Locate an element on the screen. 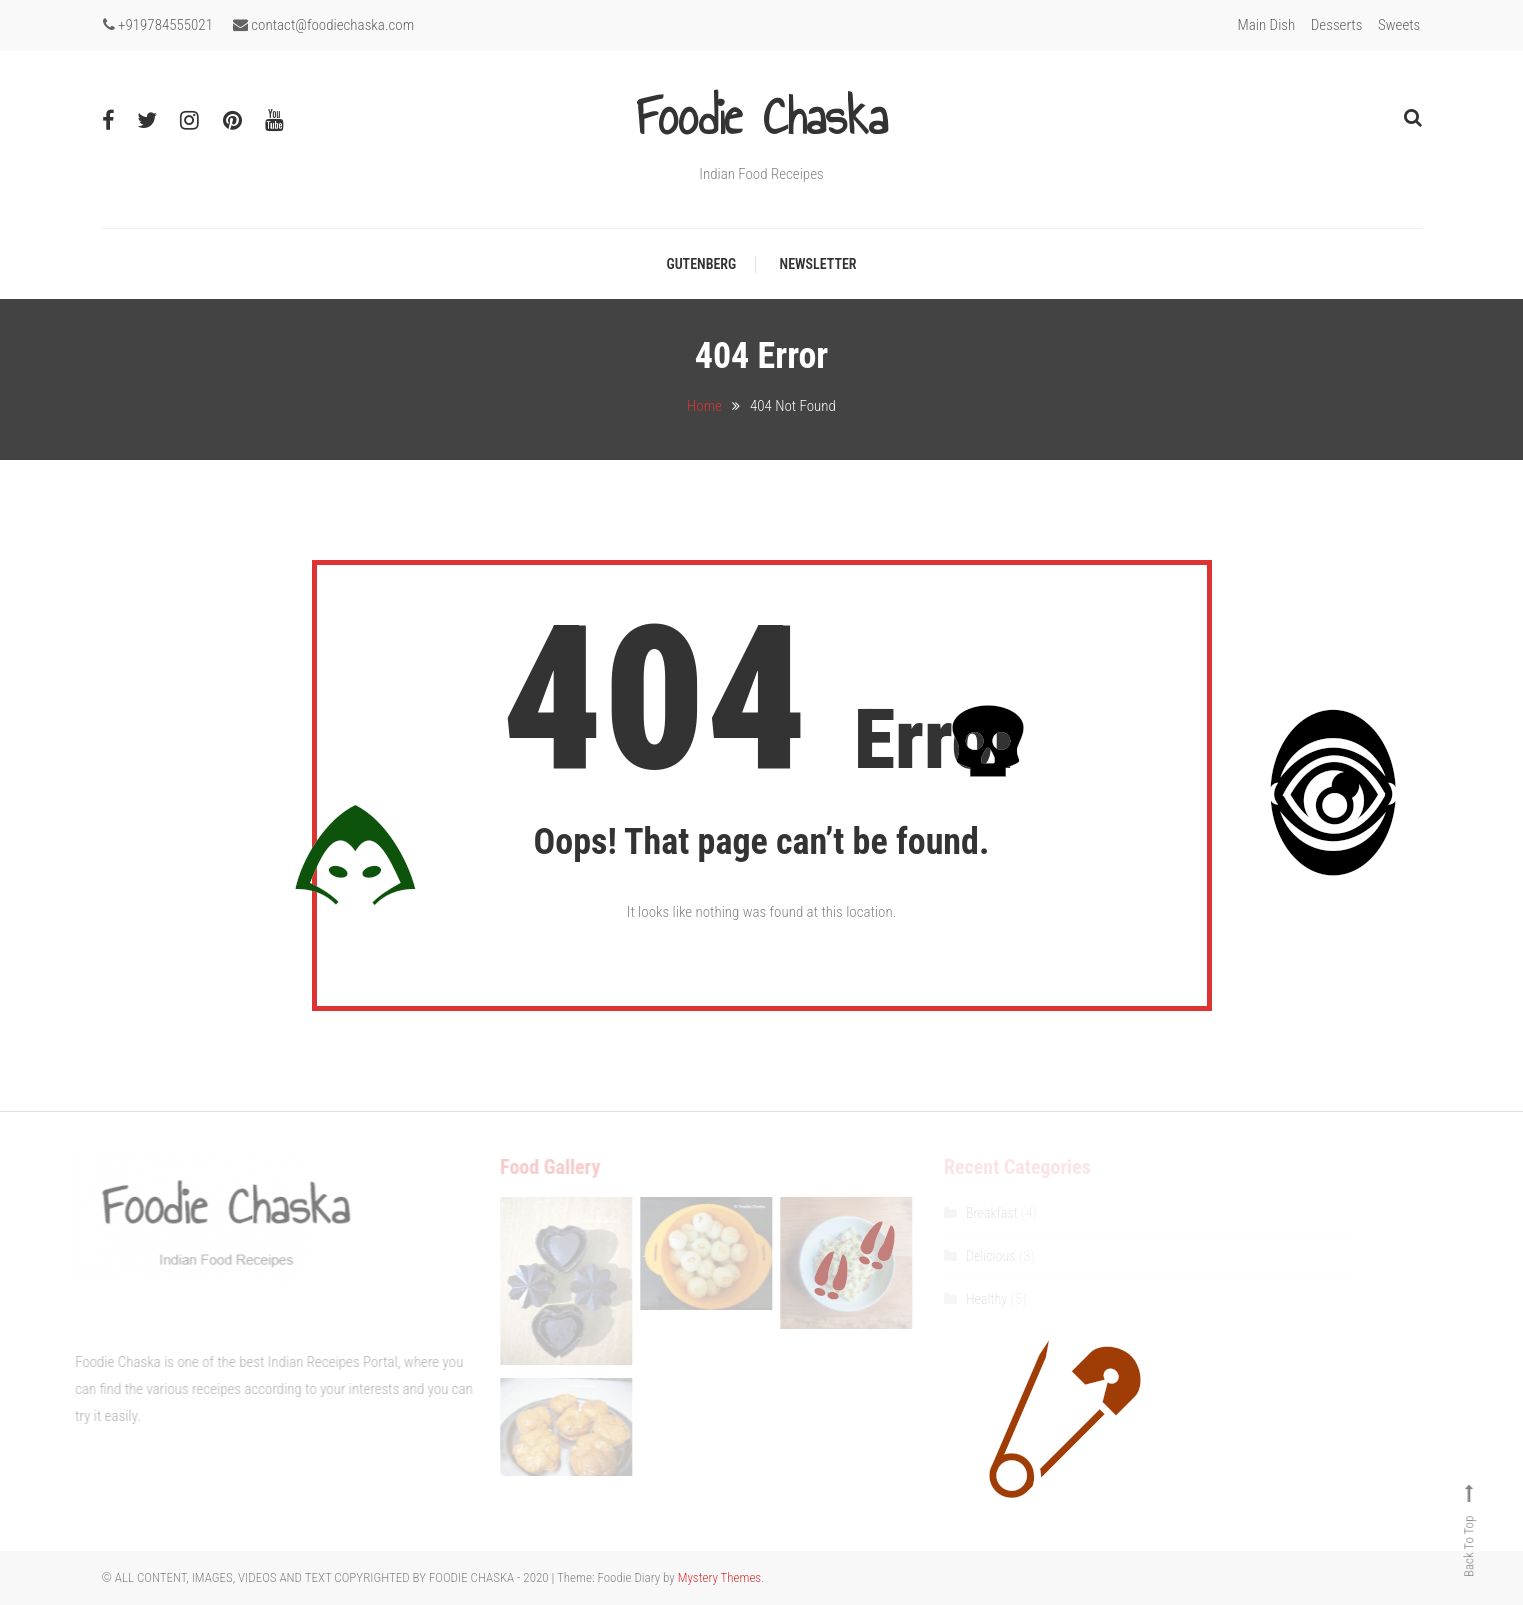 The height and width of the screenshot is (1605, 1523). select cyclops character or creature type is located at coordinates (1332, 792).